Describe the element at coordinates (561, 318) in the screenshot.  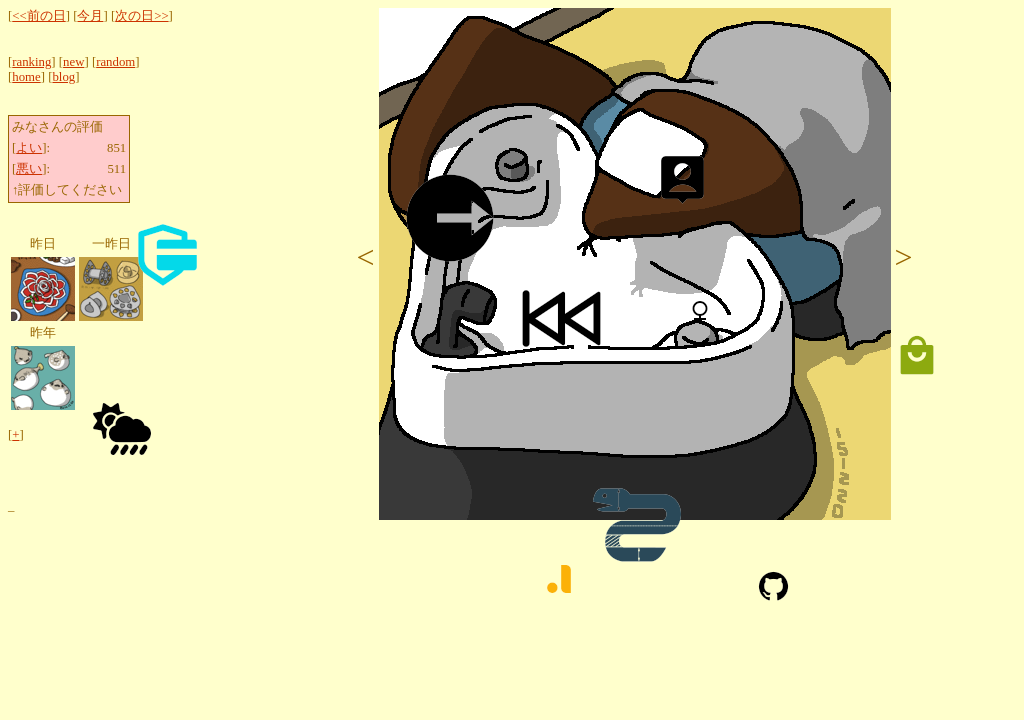
I see `skip to the beginning of the track` at that location.